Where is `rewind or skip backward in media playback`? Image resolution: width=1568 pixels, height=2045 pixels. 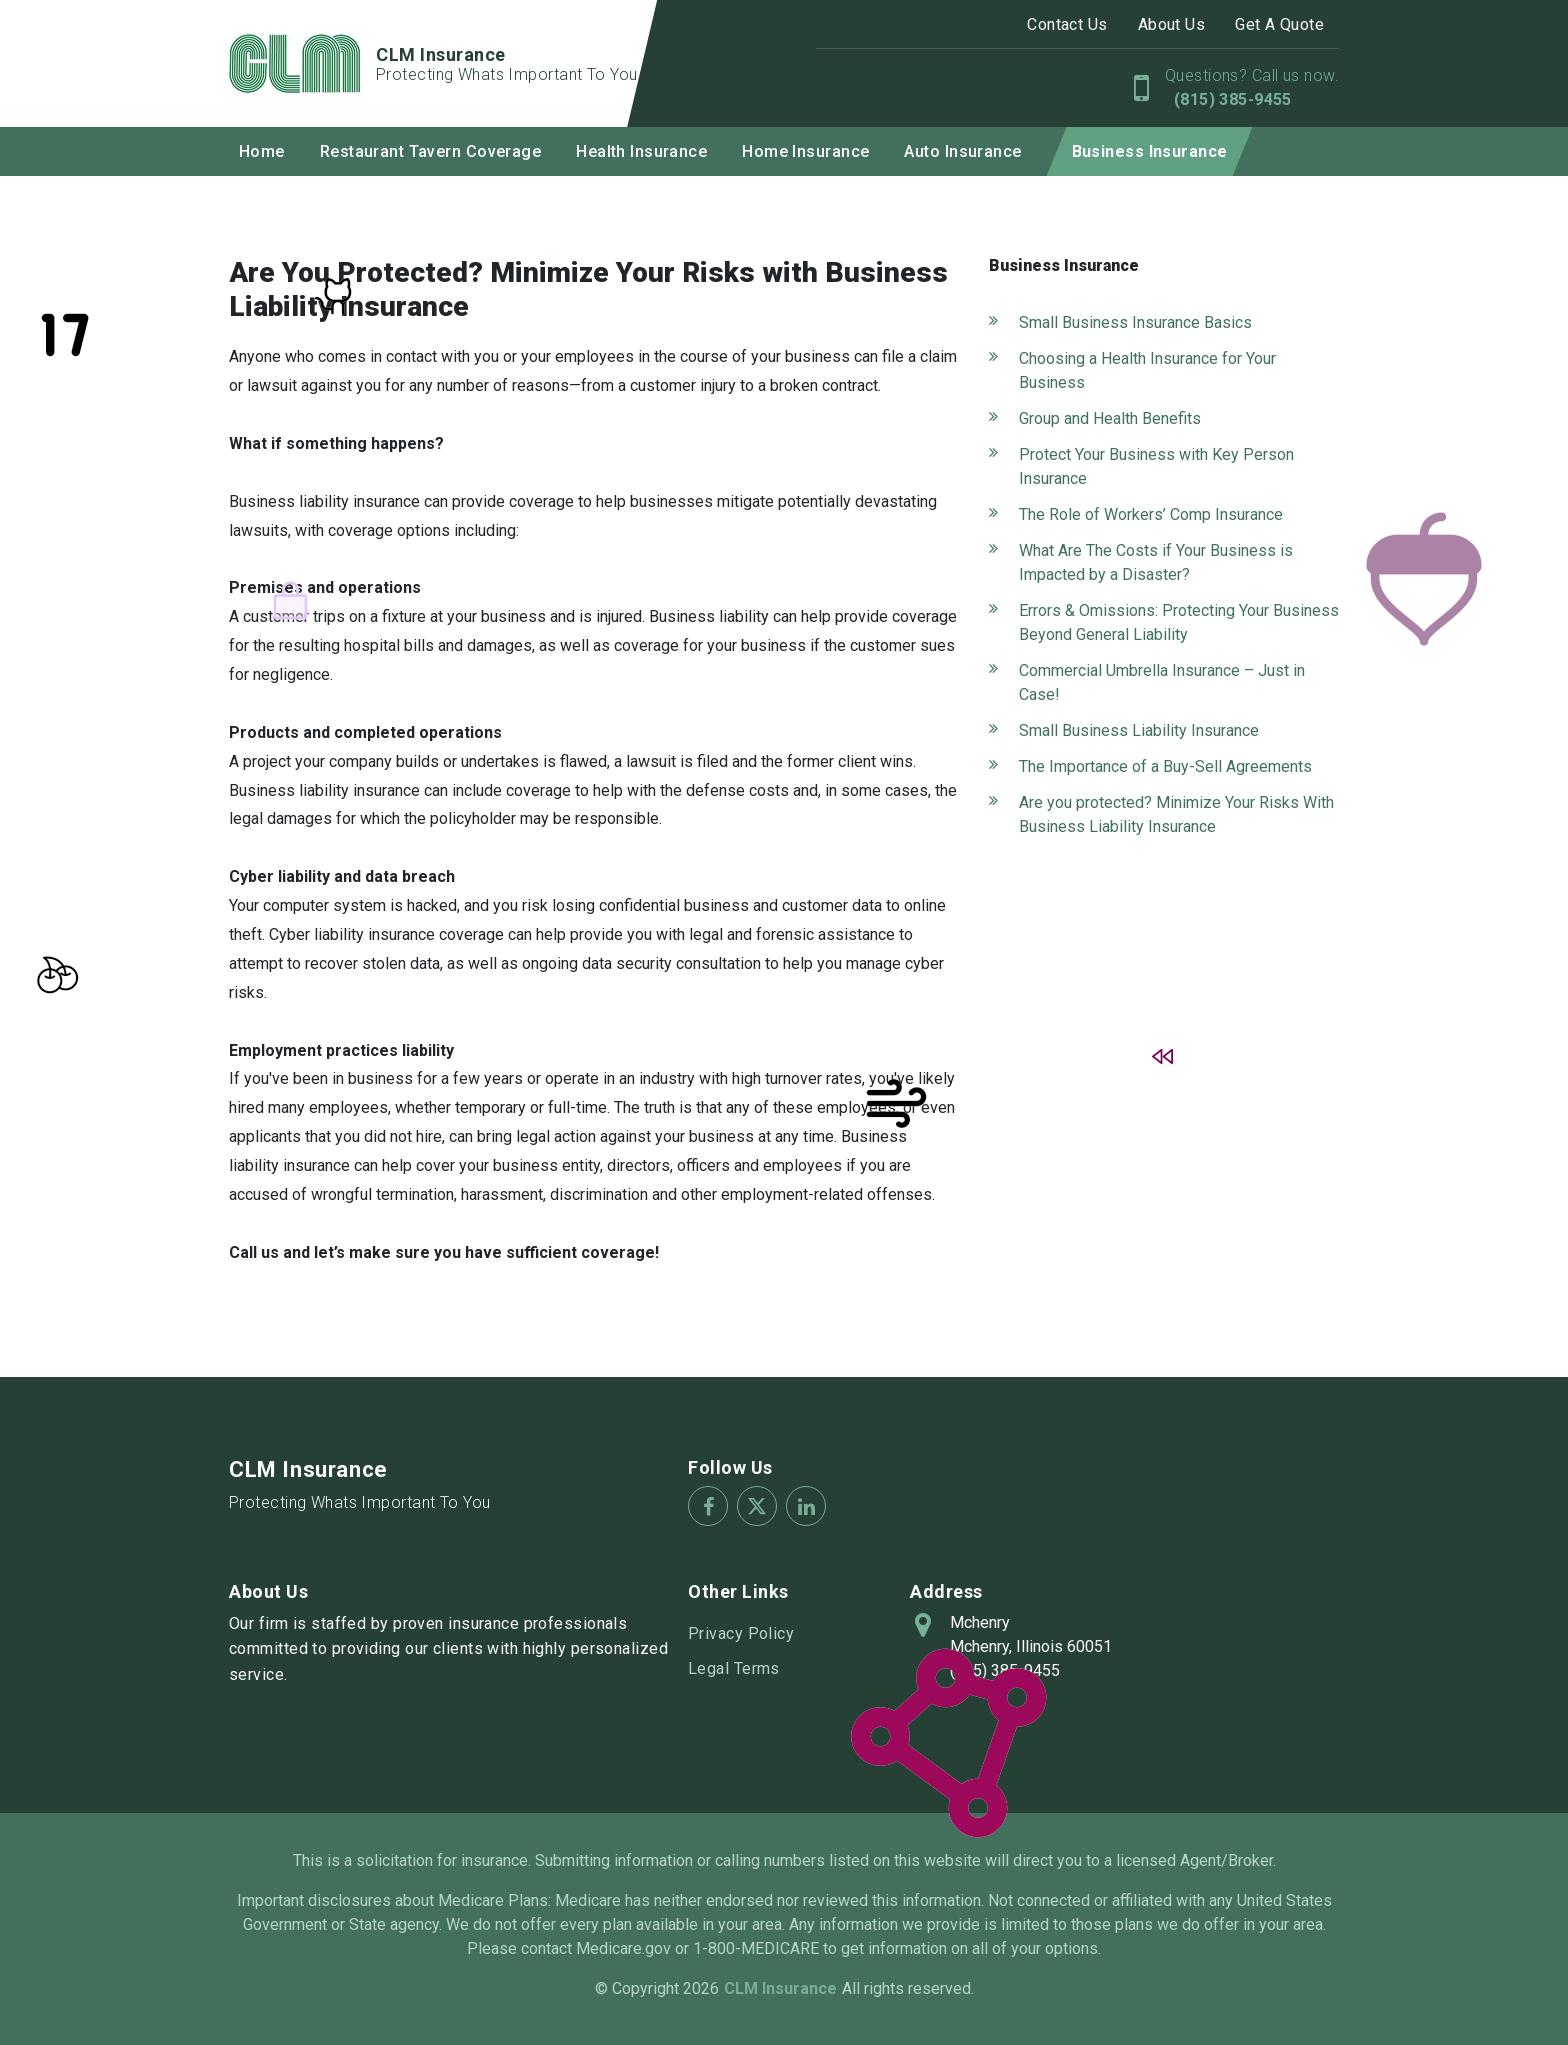
rewind or skip backward in media playback is located at coordinates (1162, 1056).